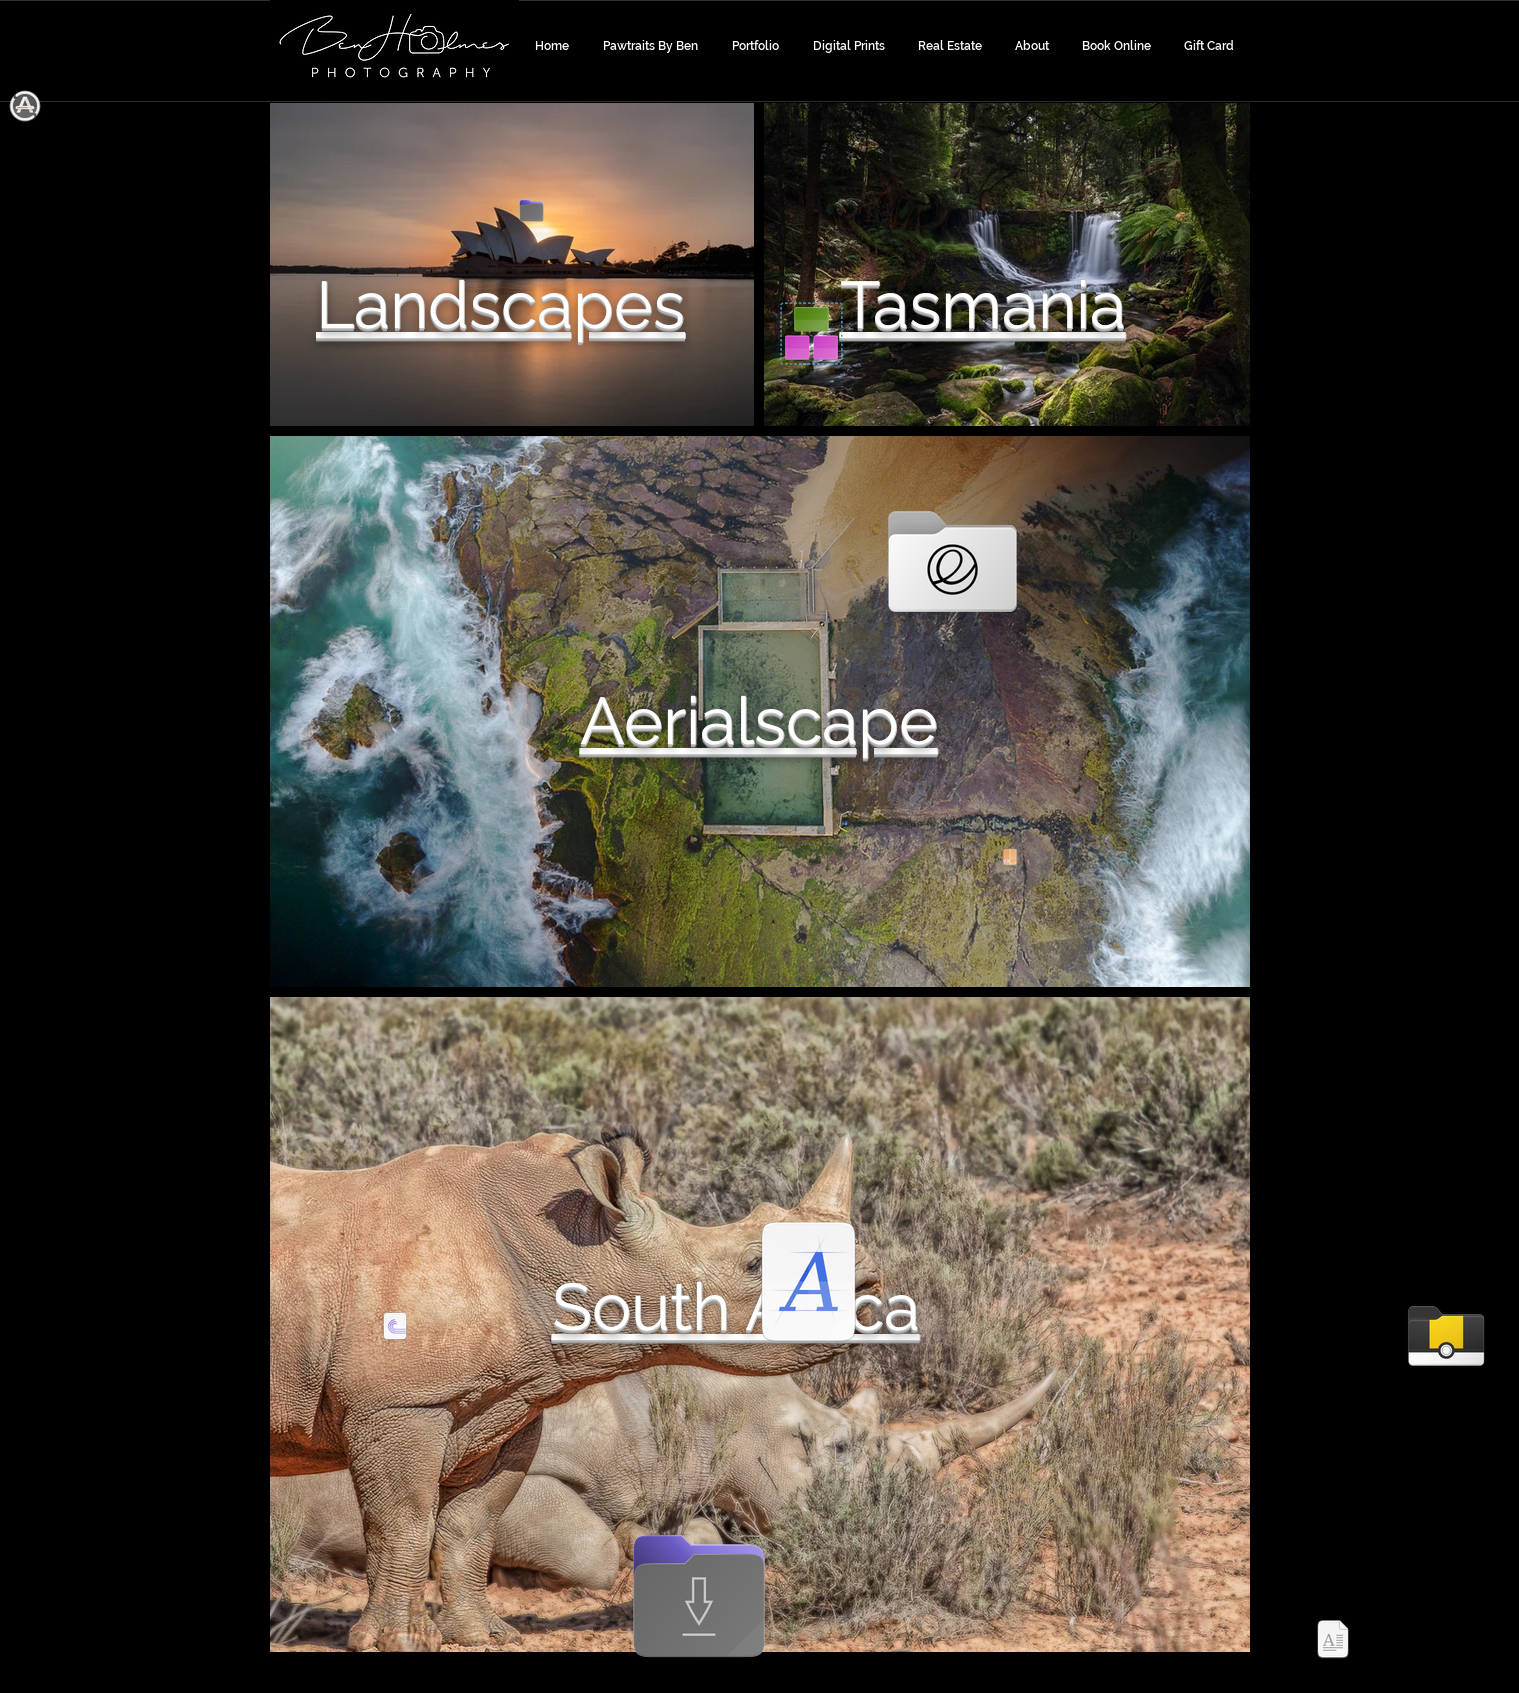 The height and width of the screenshot is (1693, 1519). I want to click on open your downloads folder, so click(699, 1596).